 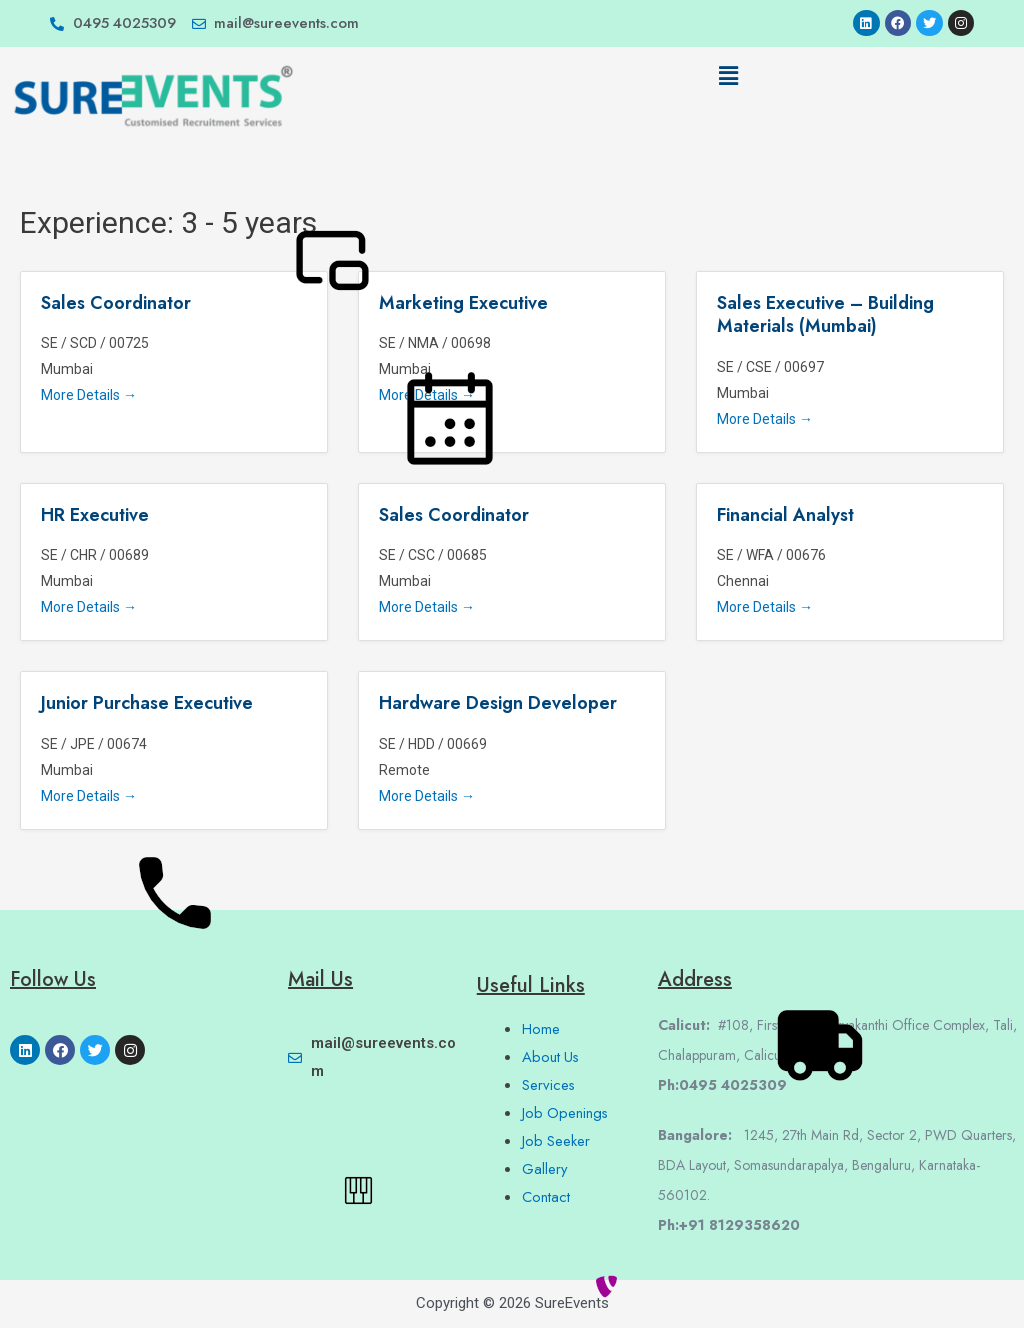 What do you see at coordinates (820, 1043) in the screenshot?
I see `view shipping or delivery status` at bounding box center [820, 1043].